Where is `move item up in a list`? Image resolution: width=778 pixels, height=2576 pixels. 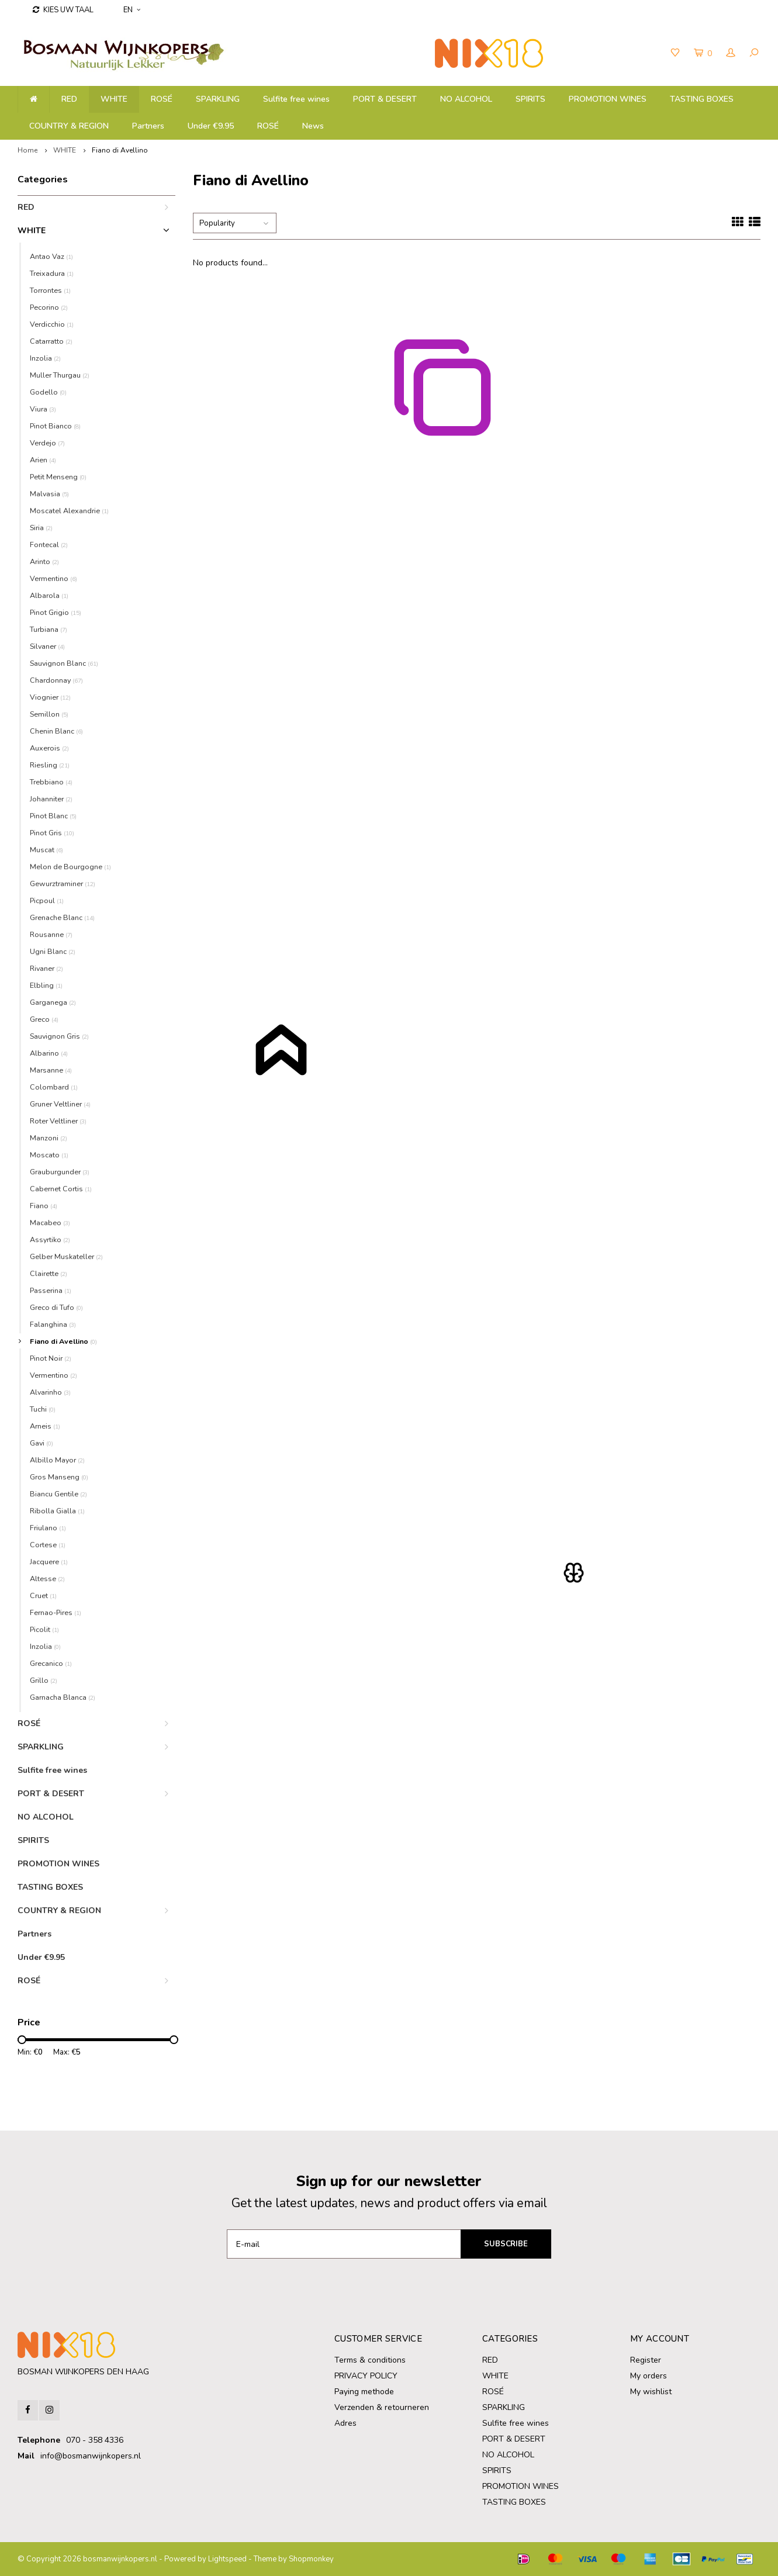
move item up in a list is located at coordinates (281, 1050).